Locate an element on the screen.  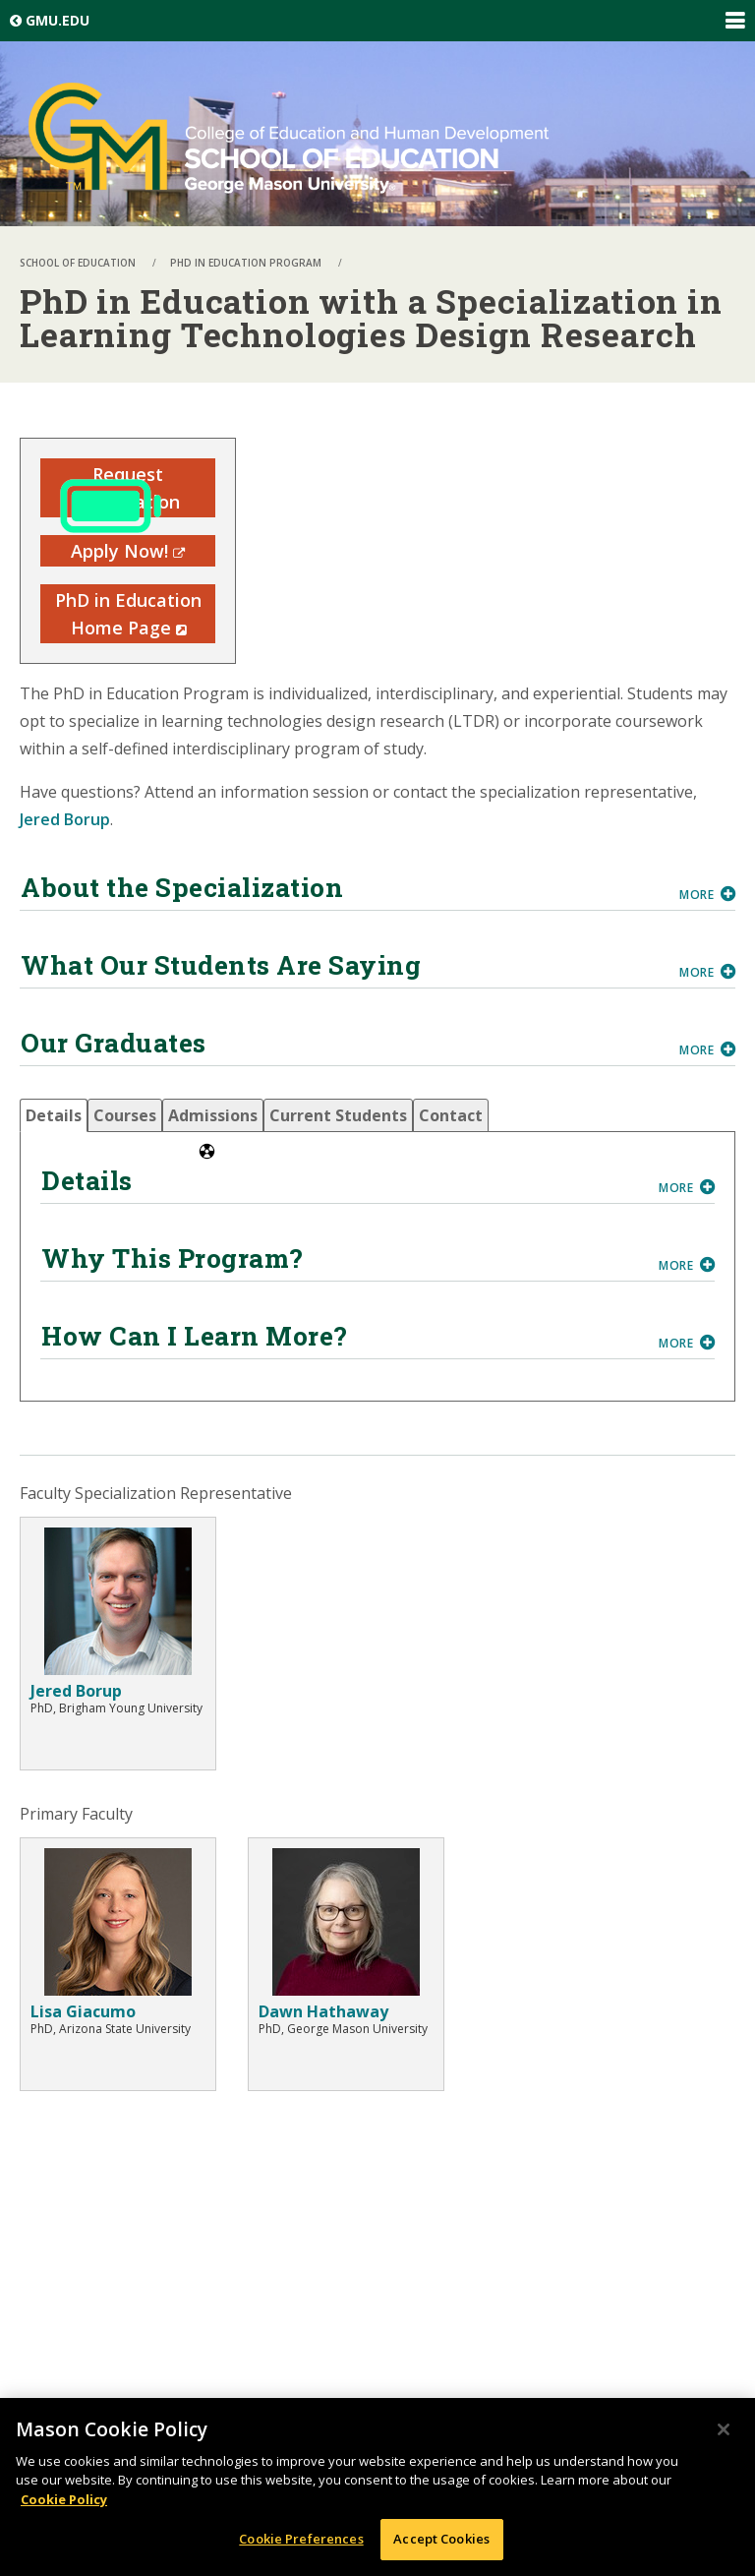
indicates battery is fully charged is located at coordinates (110, 506).